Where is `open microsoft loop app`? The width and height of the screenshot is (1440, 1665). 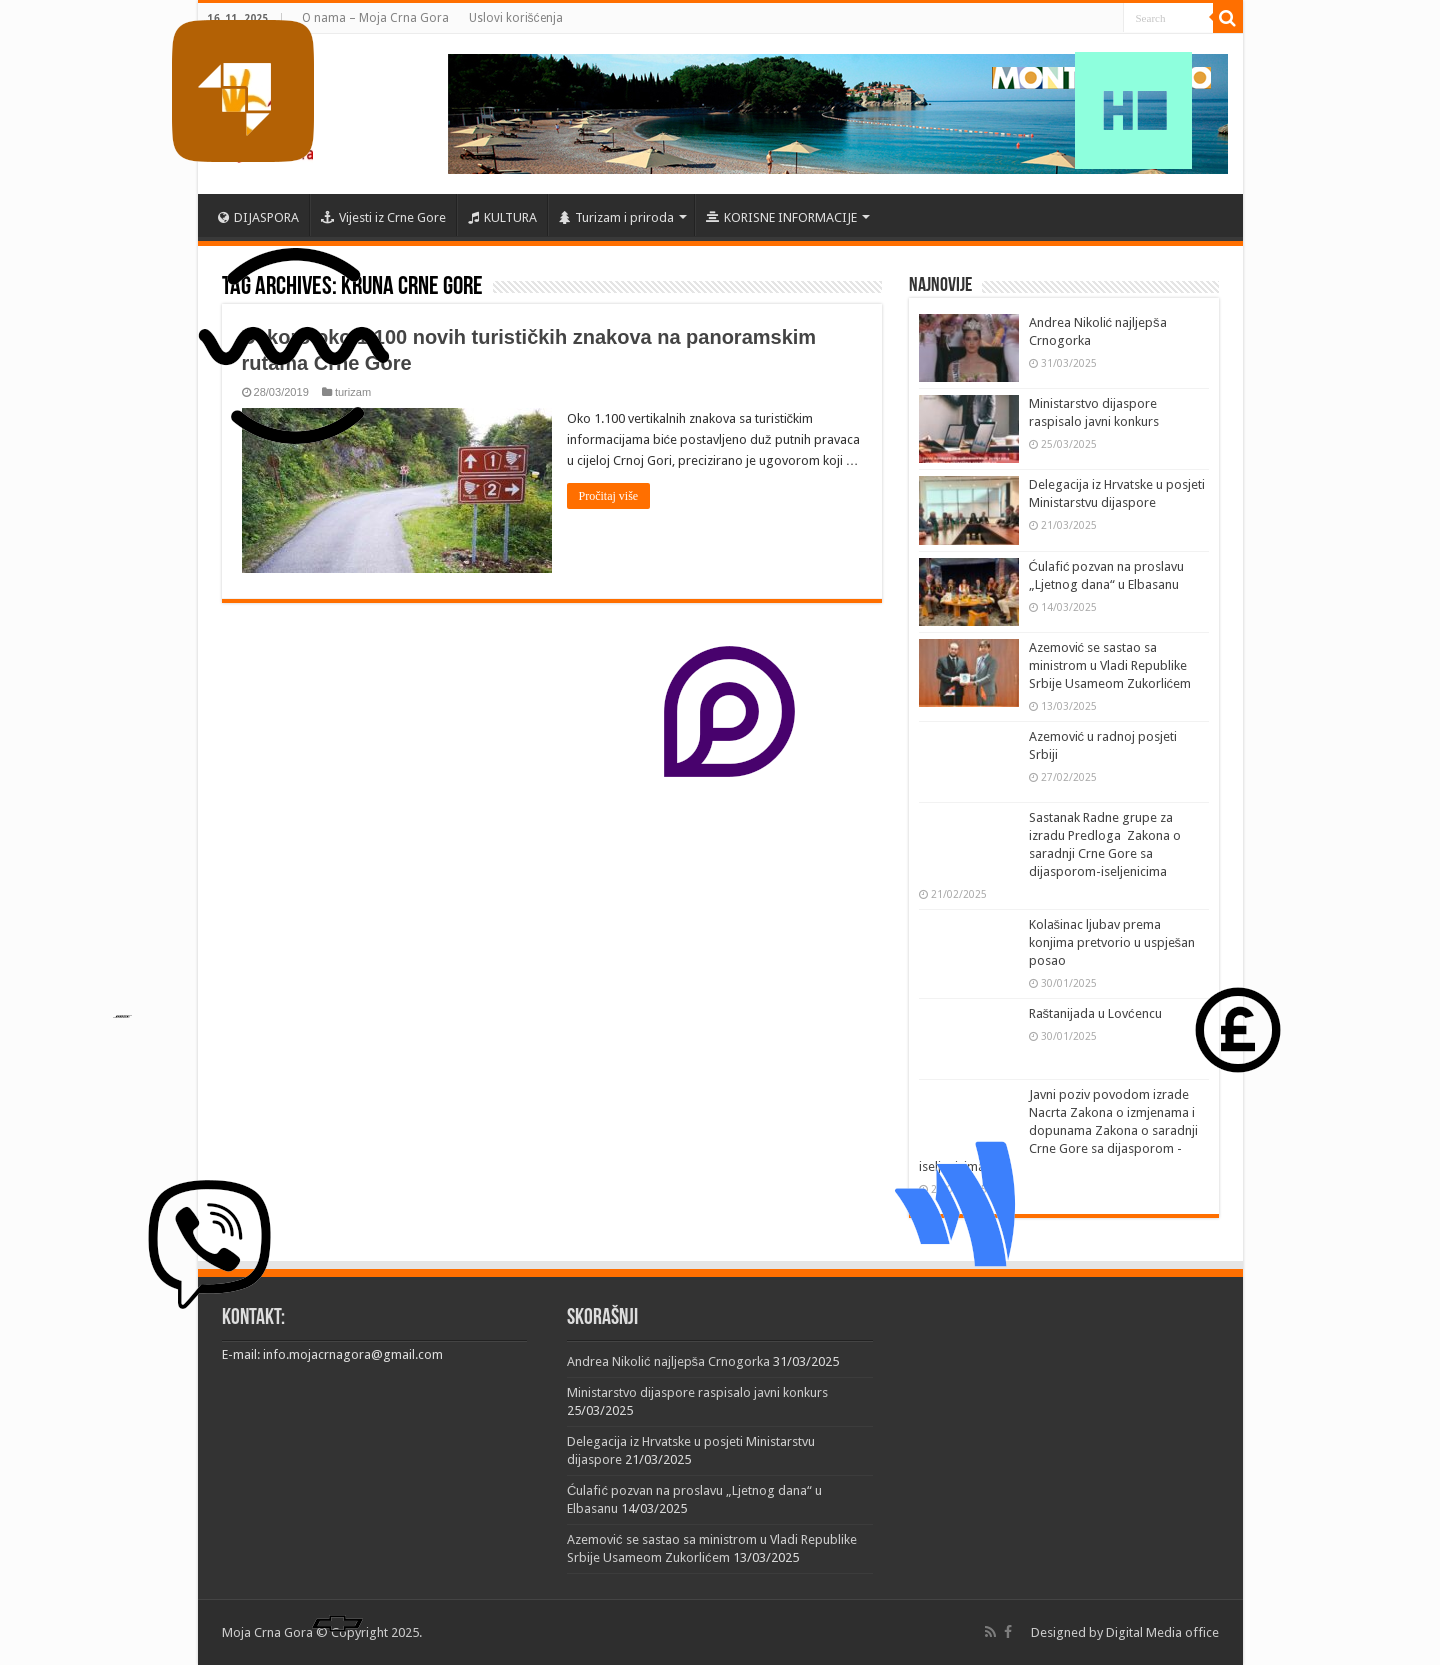
open microsoft loop app is located at coordinates (729, 711).